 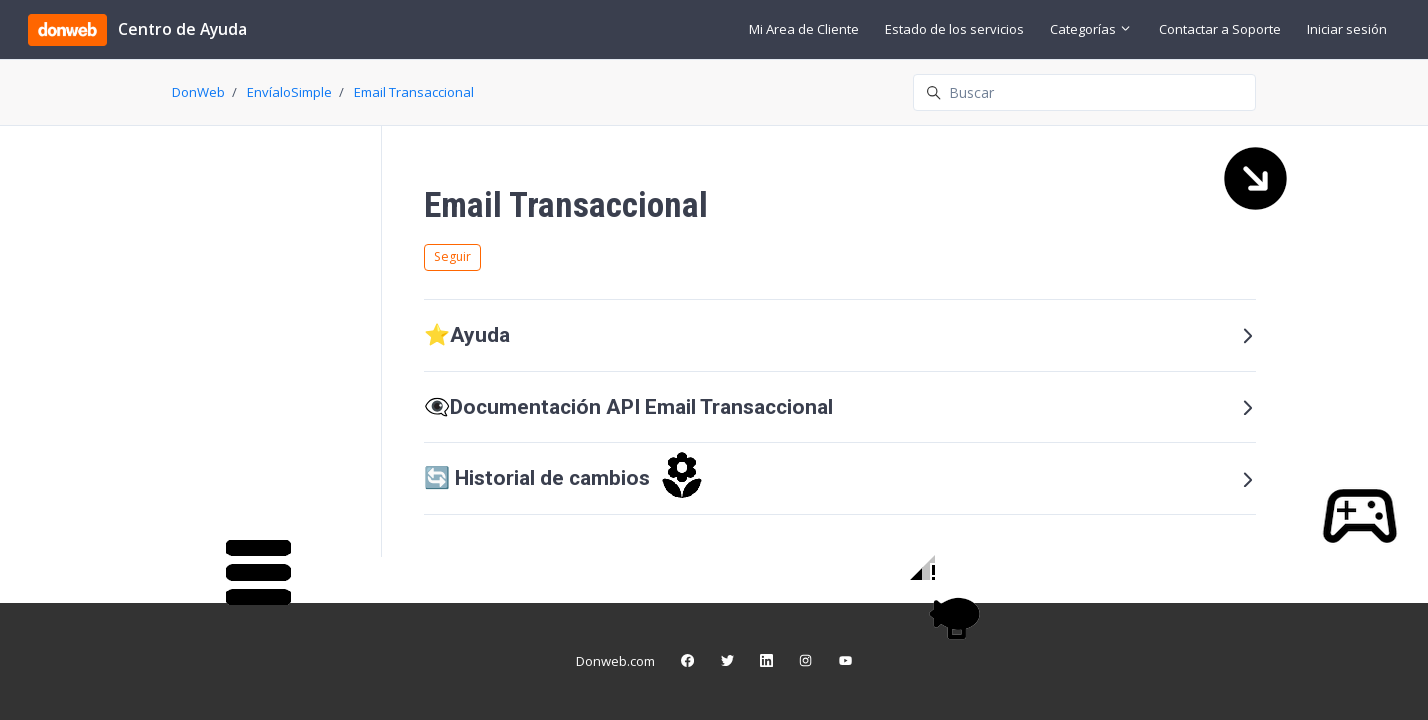 I want to click on indicates weak cellular signal with no internet connection, so click(x=922, y=567).